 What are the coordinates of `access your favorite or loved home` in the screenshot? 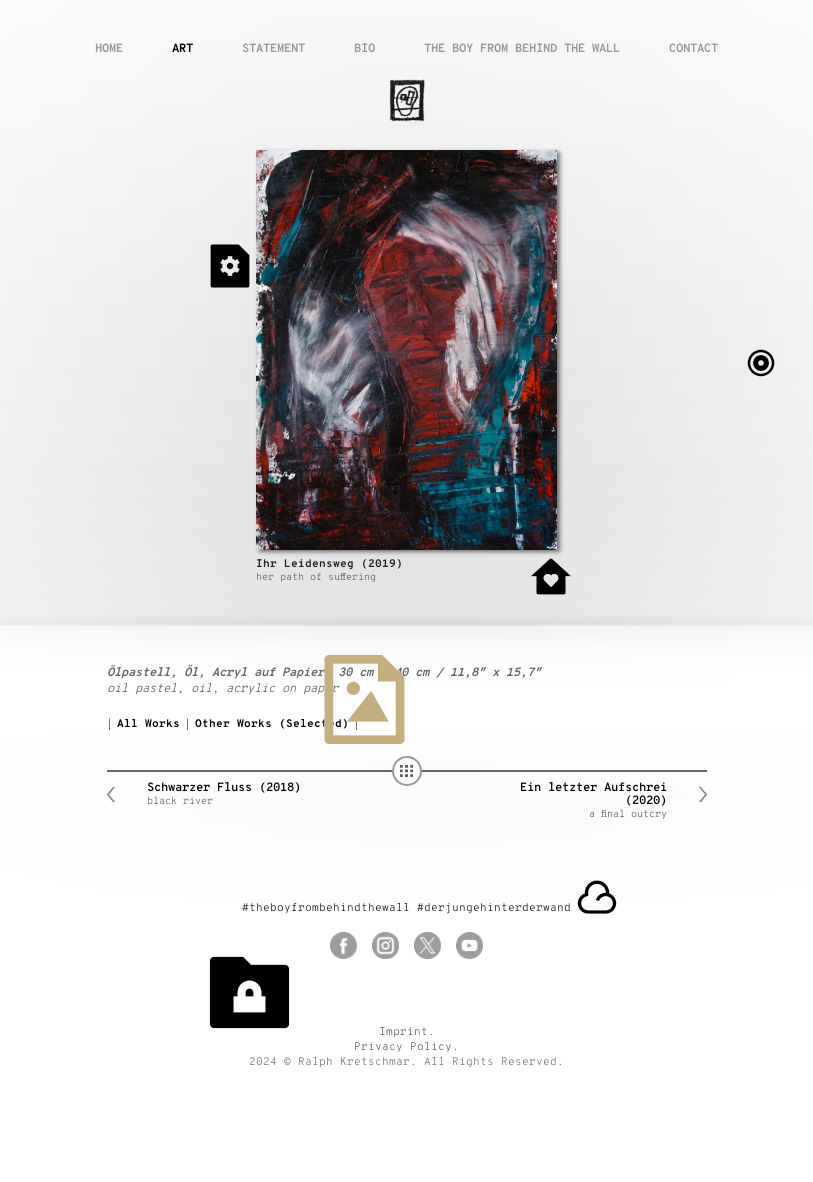 It's located at (551, 578).